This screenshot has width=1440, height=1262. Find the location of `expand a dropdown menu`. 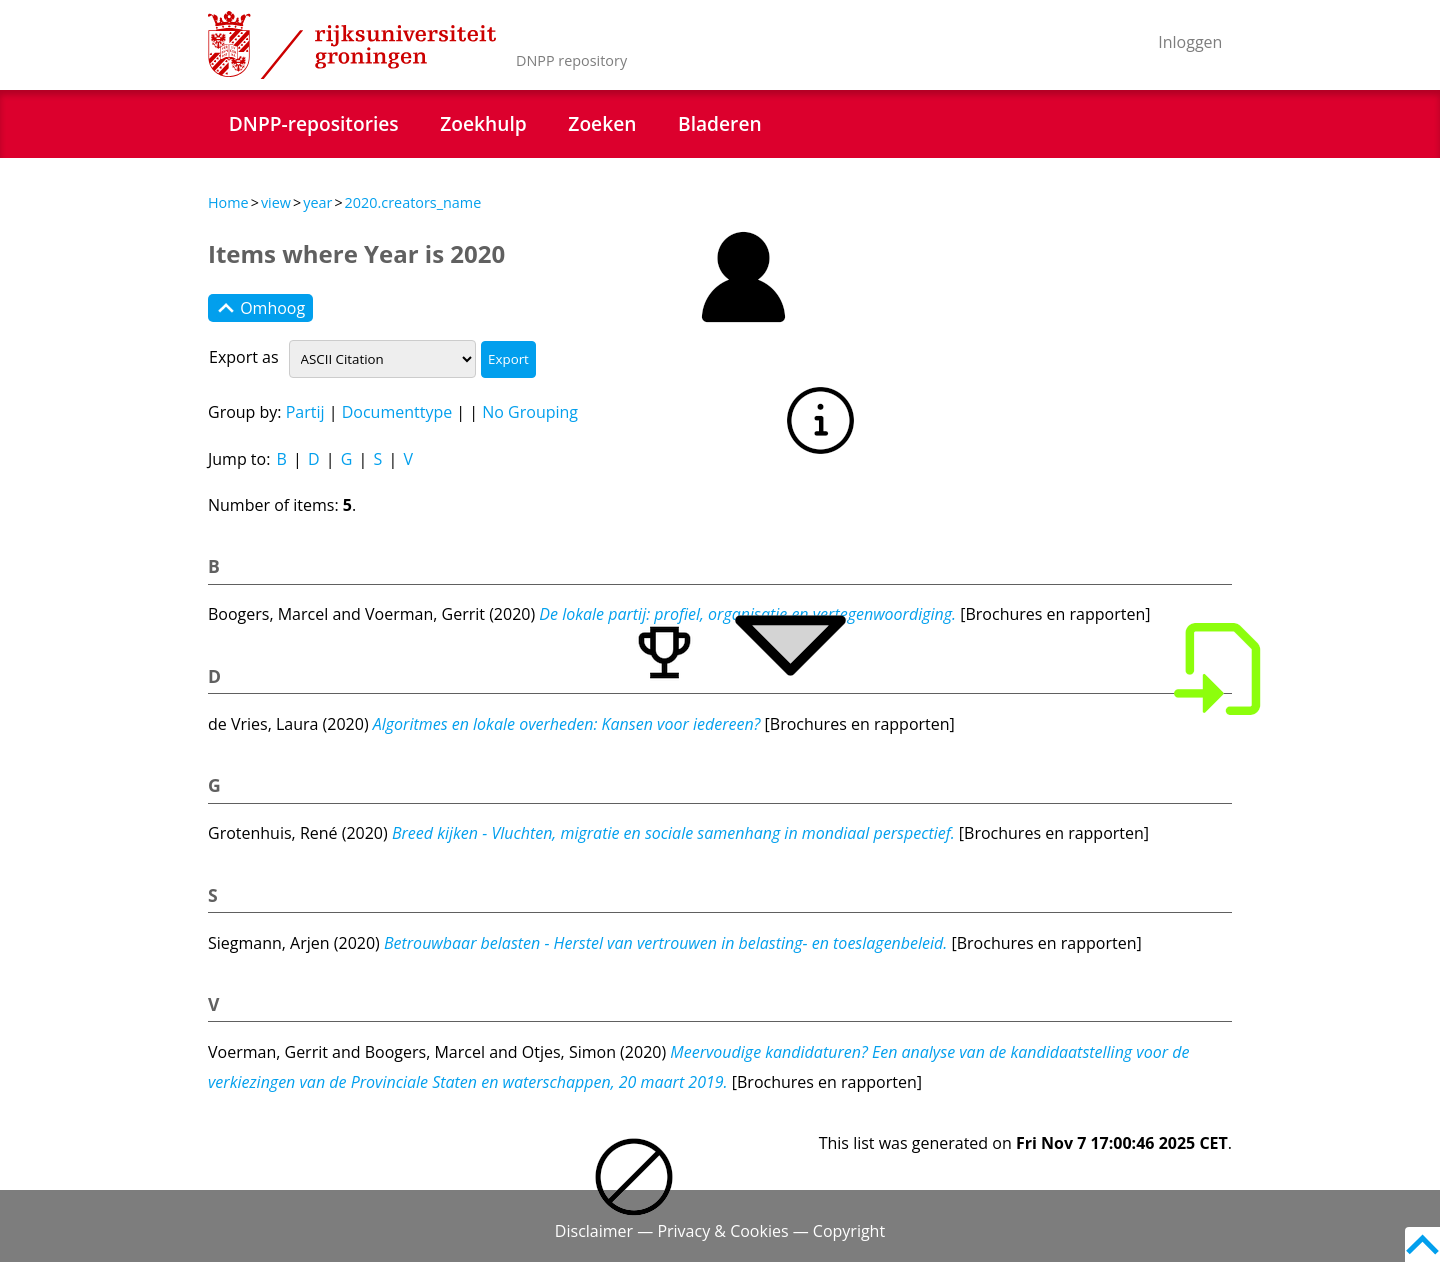

expand a dropdown menu is located at coordinates (790, 640).